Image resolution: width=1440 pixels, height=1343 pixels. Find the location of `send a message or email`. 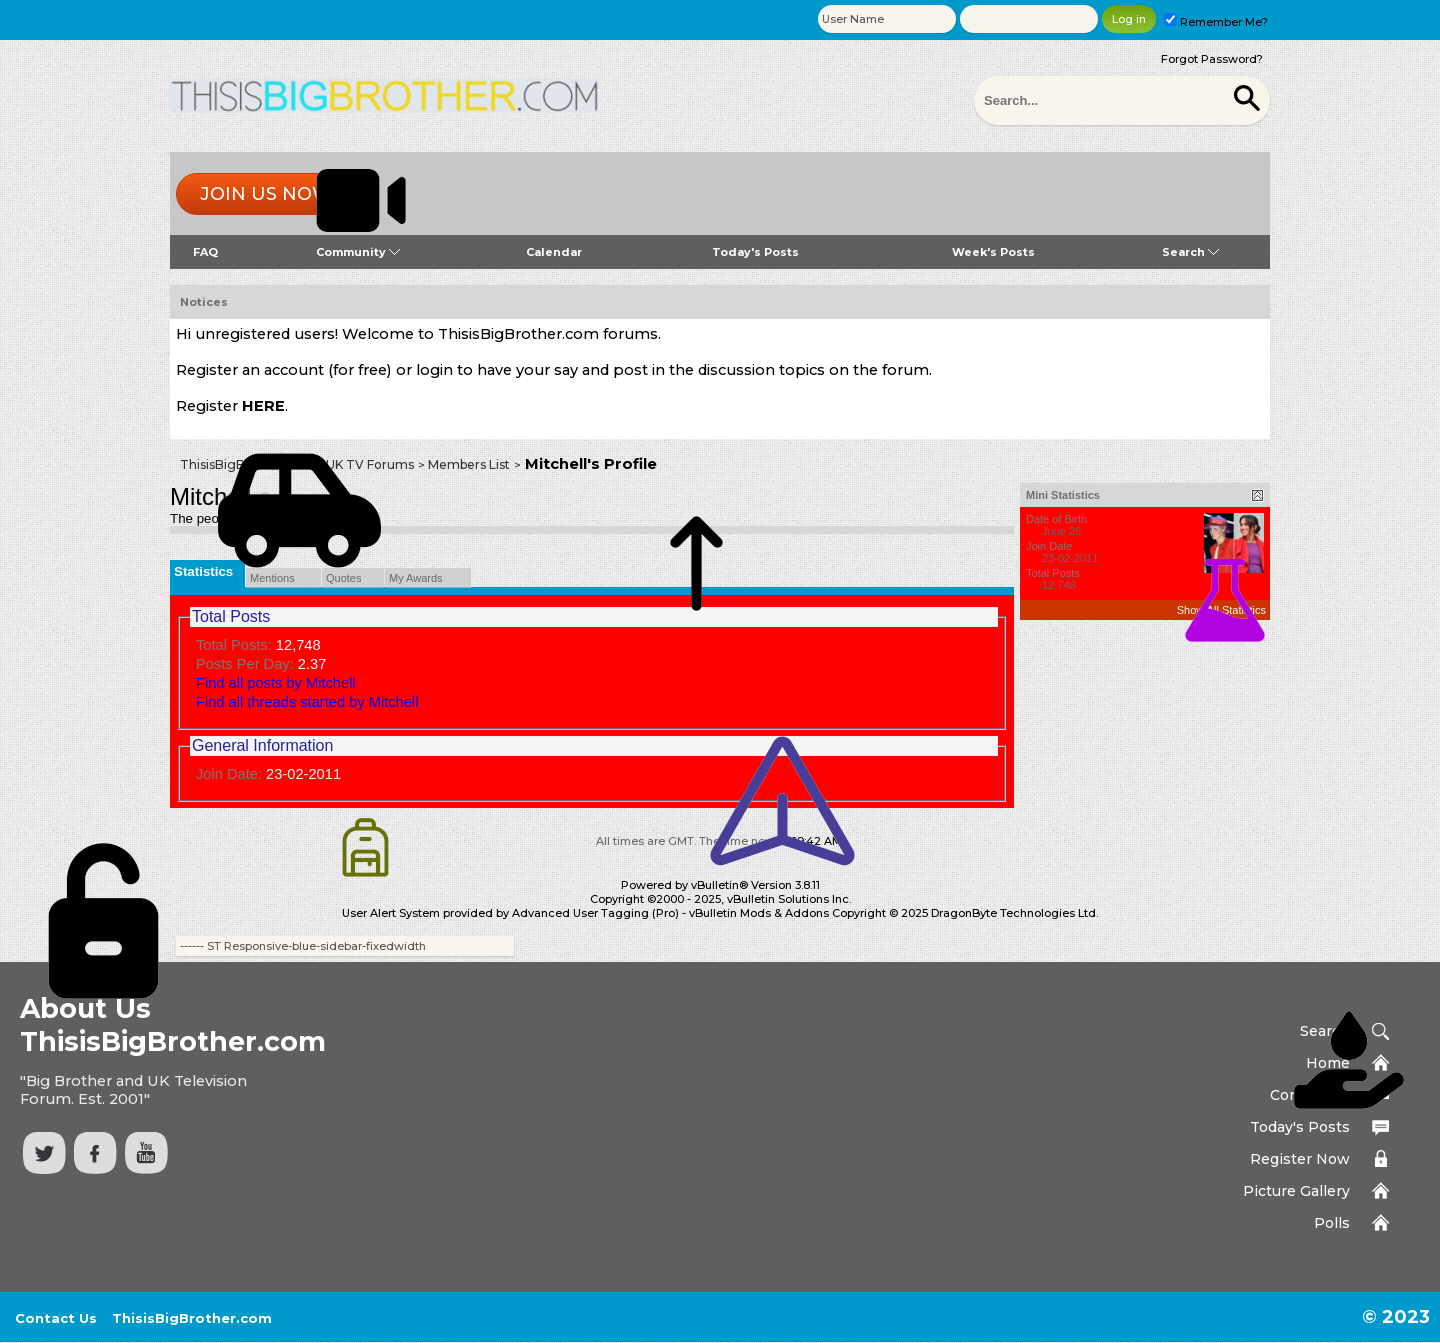

send a message or email is located at coordinates (782, 803).